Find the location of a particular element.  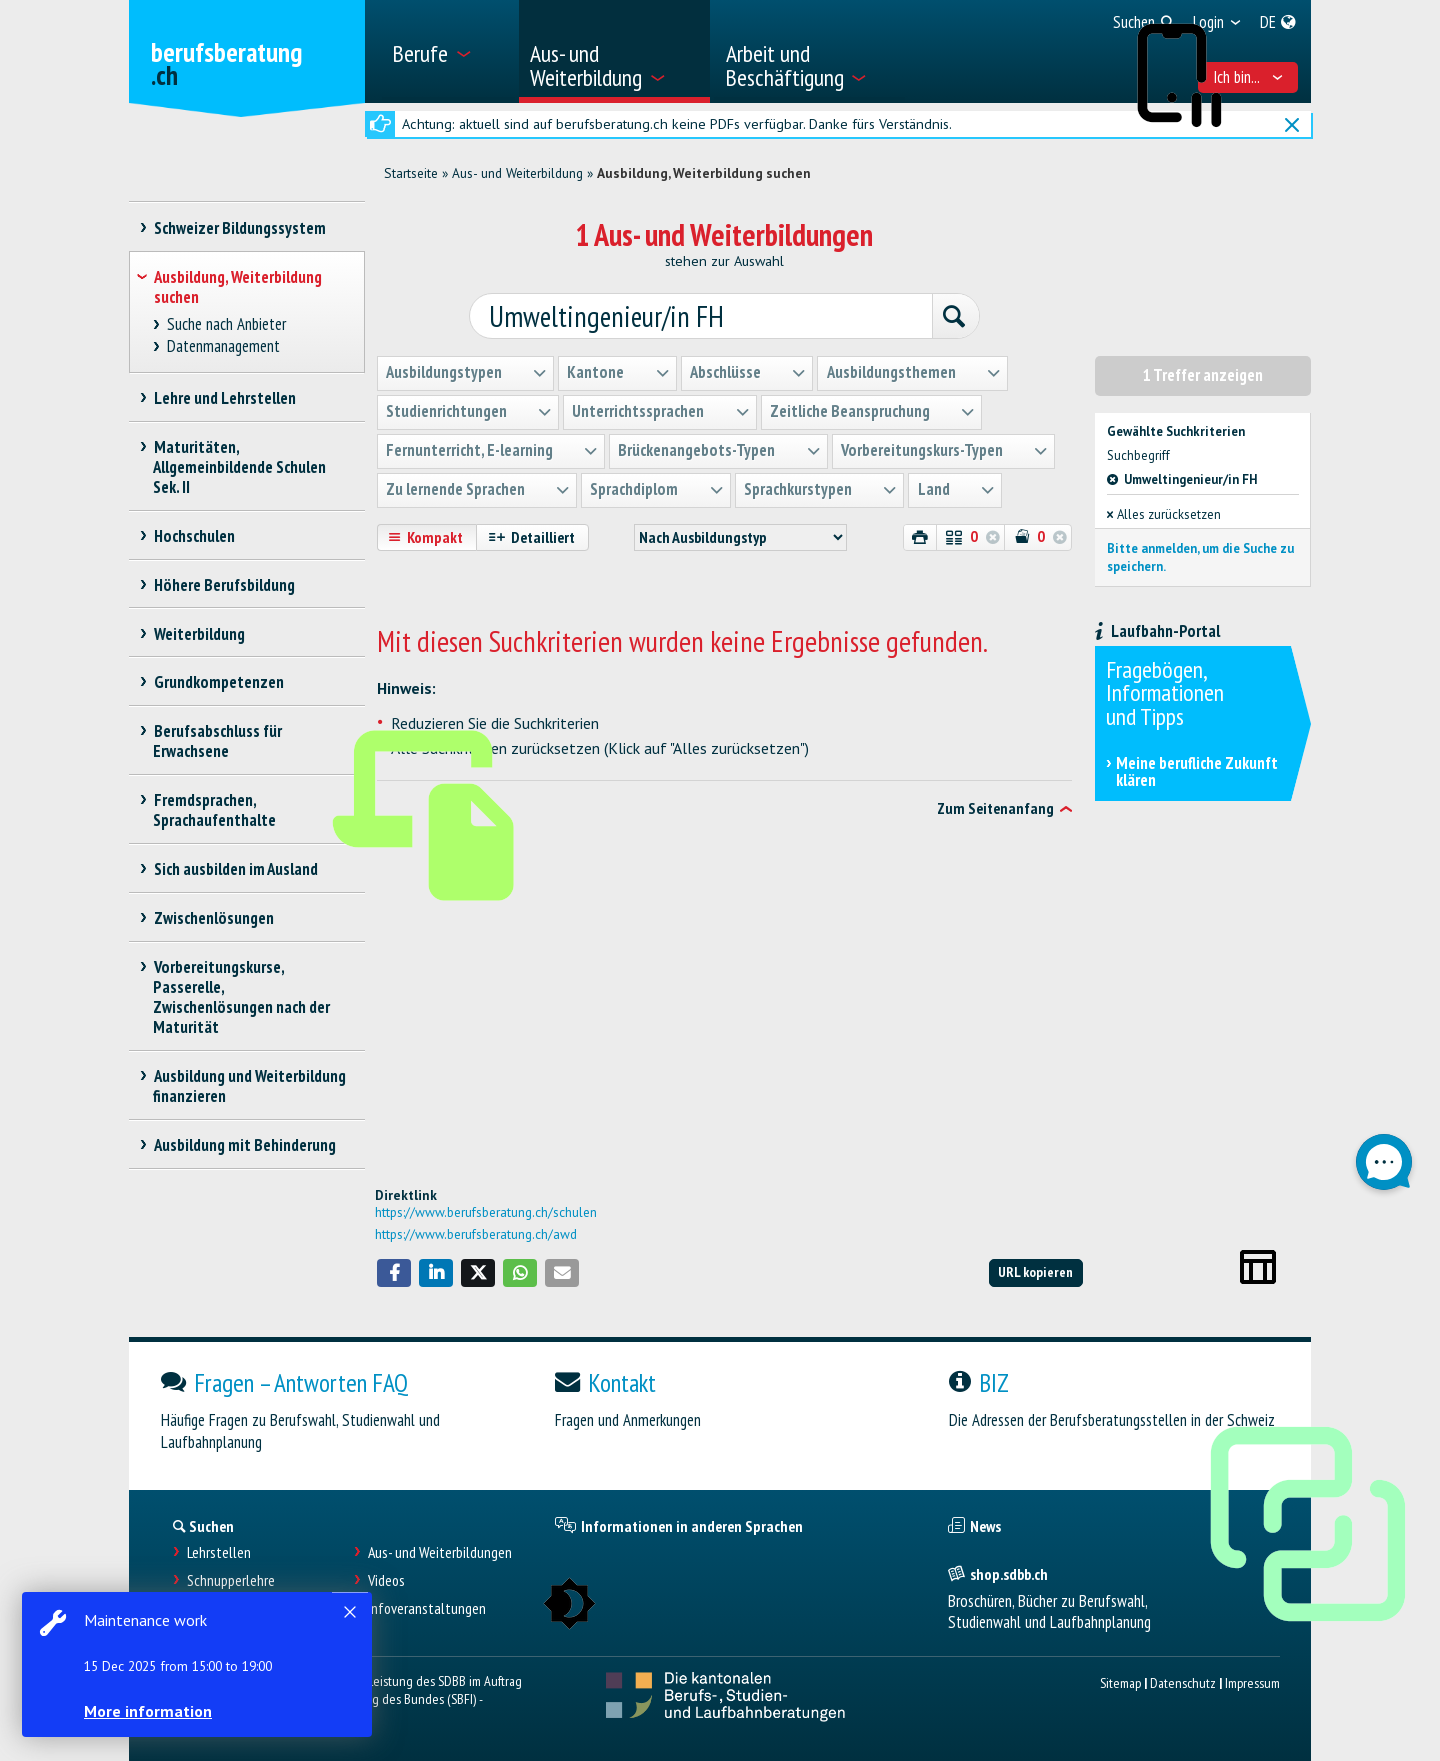

exclude overlapping areas in a selection is located at coordinates (1308, 1524).